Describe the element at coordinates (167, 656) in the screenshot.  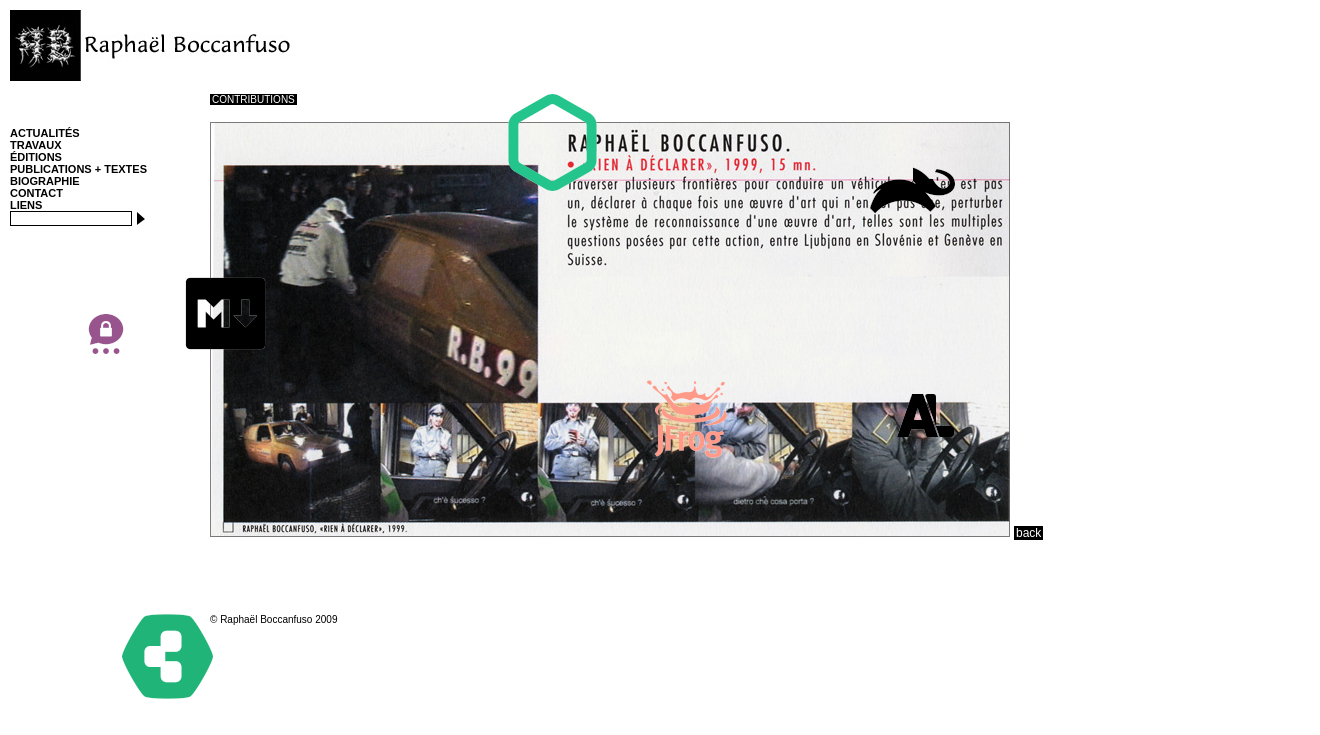
I see `cloudron platform logo` at that location.